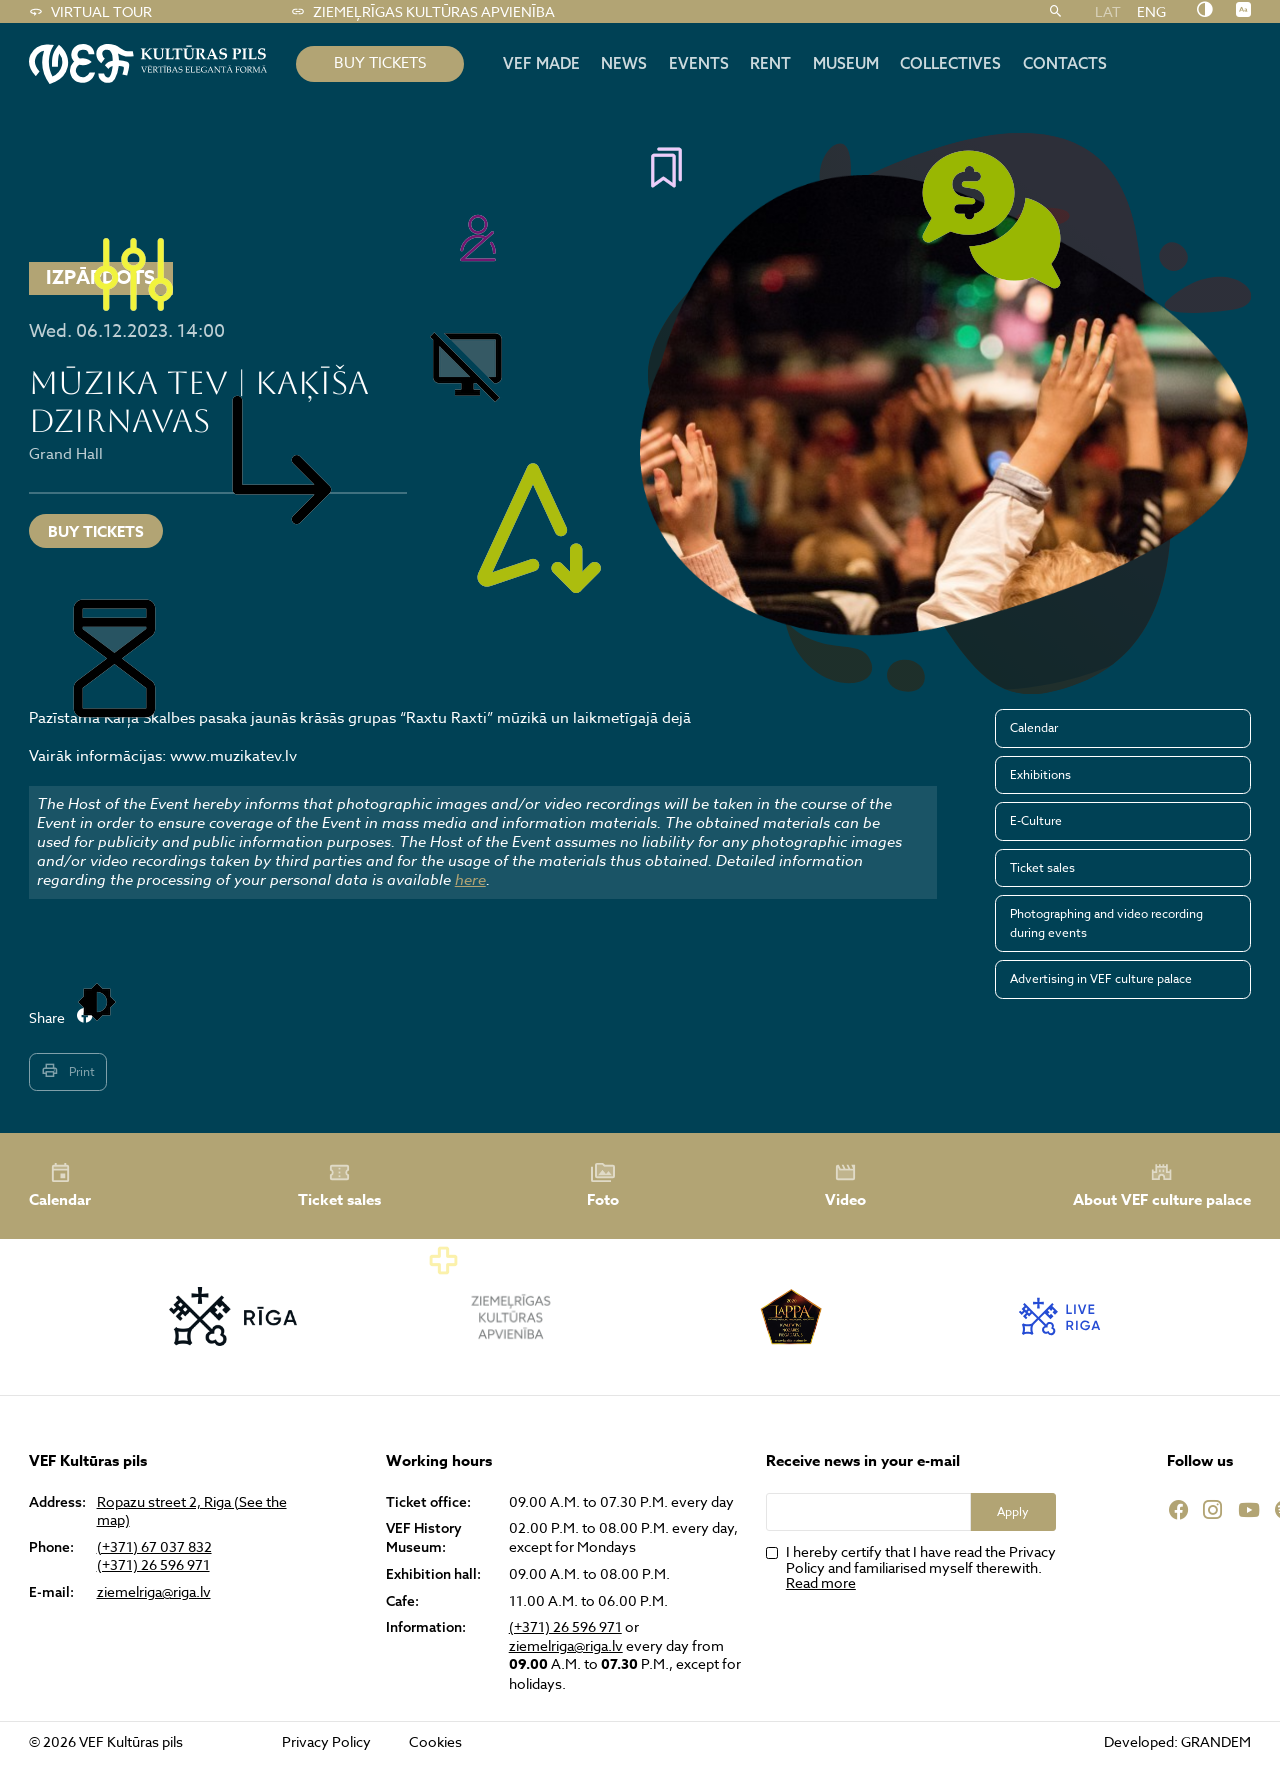  What do you see at coordinates (97, 1002) in the screenshot?
I see `adjust screen brightness` at bounding box center [97, 1002].